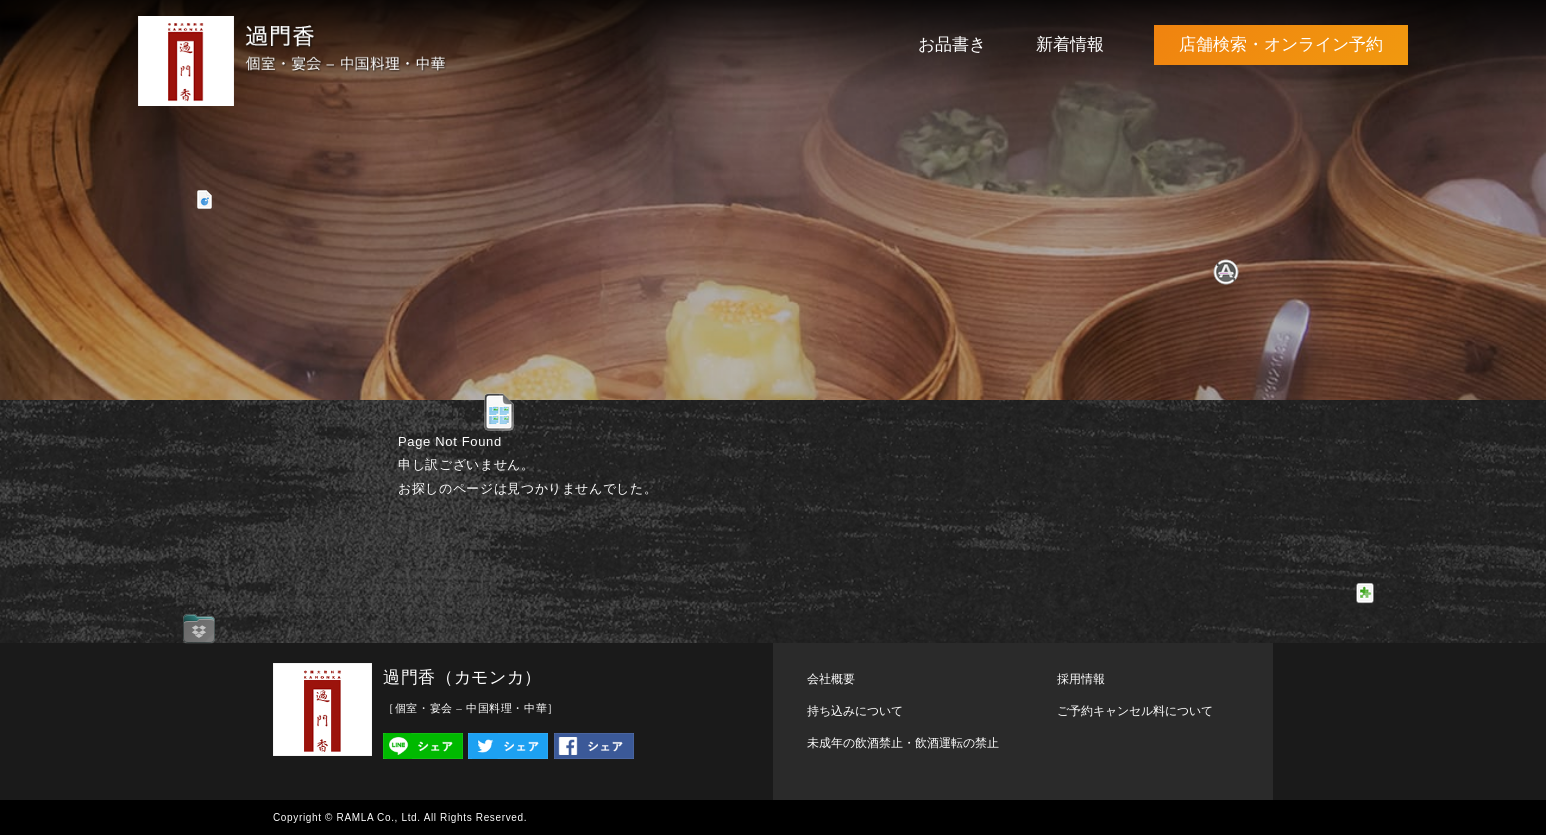 The height and width of the screenshot is (835, 1546). I want to click on lua script file, so click(204, 199).